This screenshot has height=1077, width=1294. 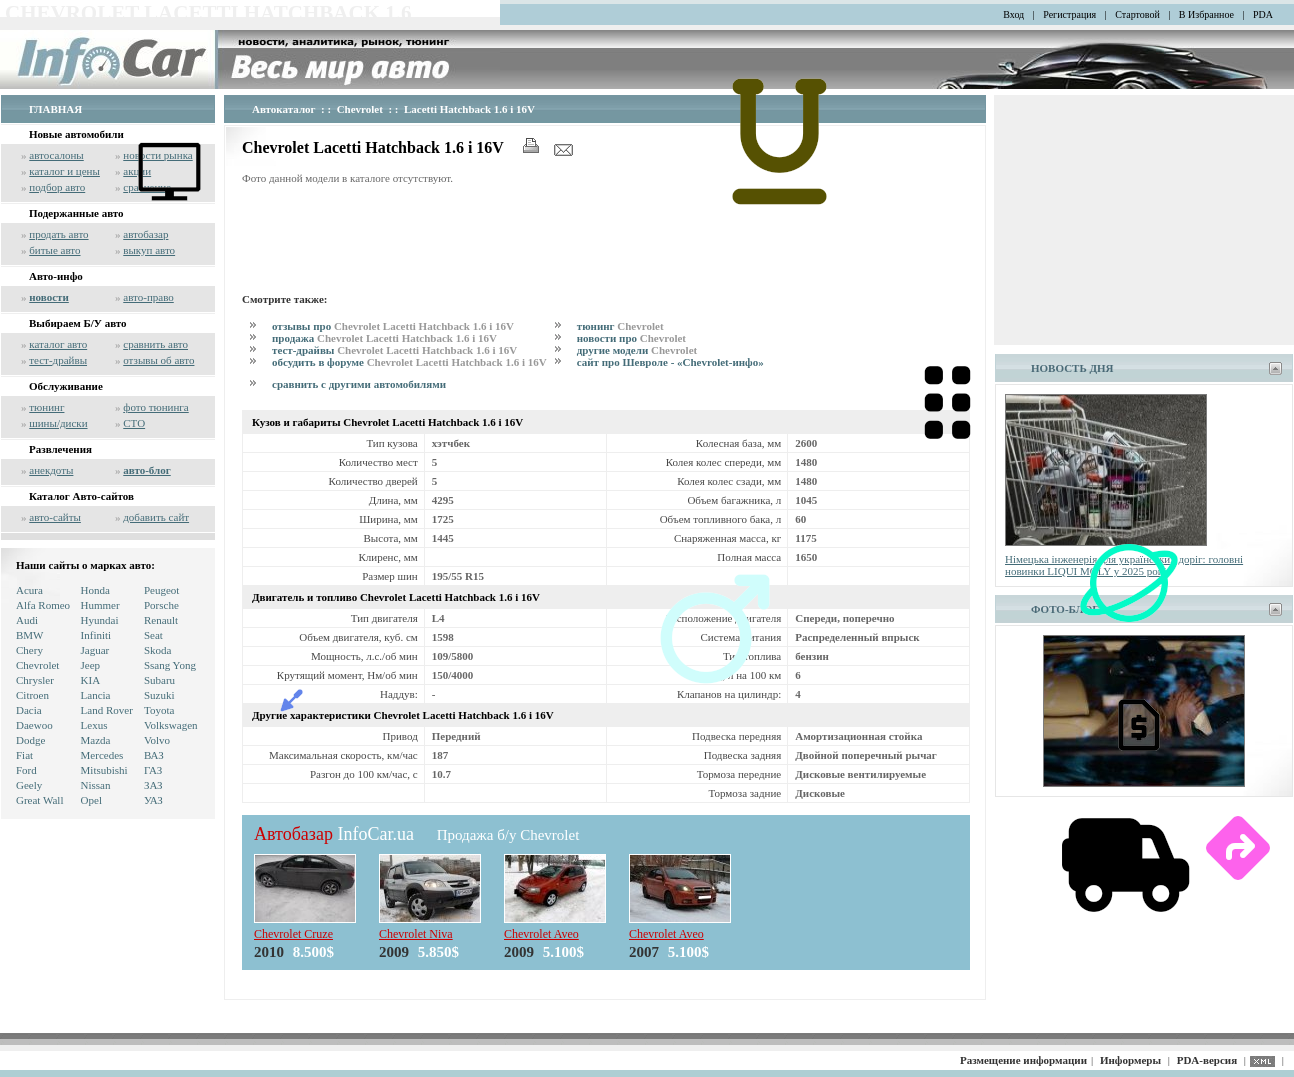 What do you see at coordinates (169, 169) in the screenshot?
I see `access virtual machine settings` at bounding box center [169, 169].